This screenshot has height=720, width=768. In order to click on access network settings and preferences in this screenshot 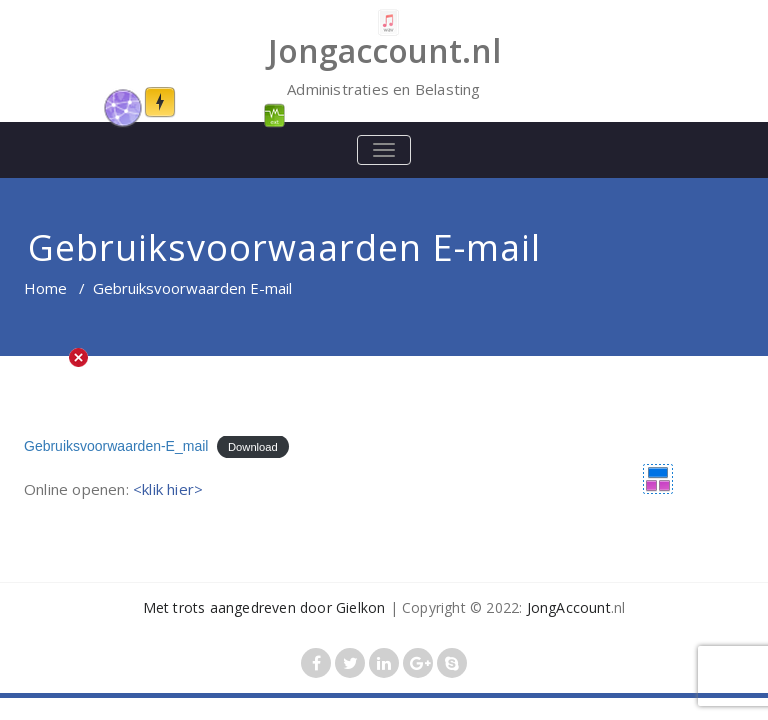, I will do `click(123, 108)`.